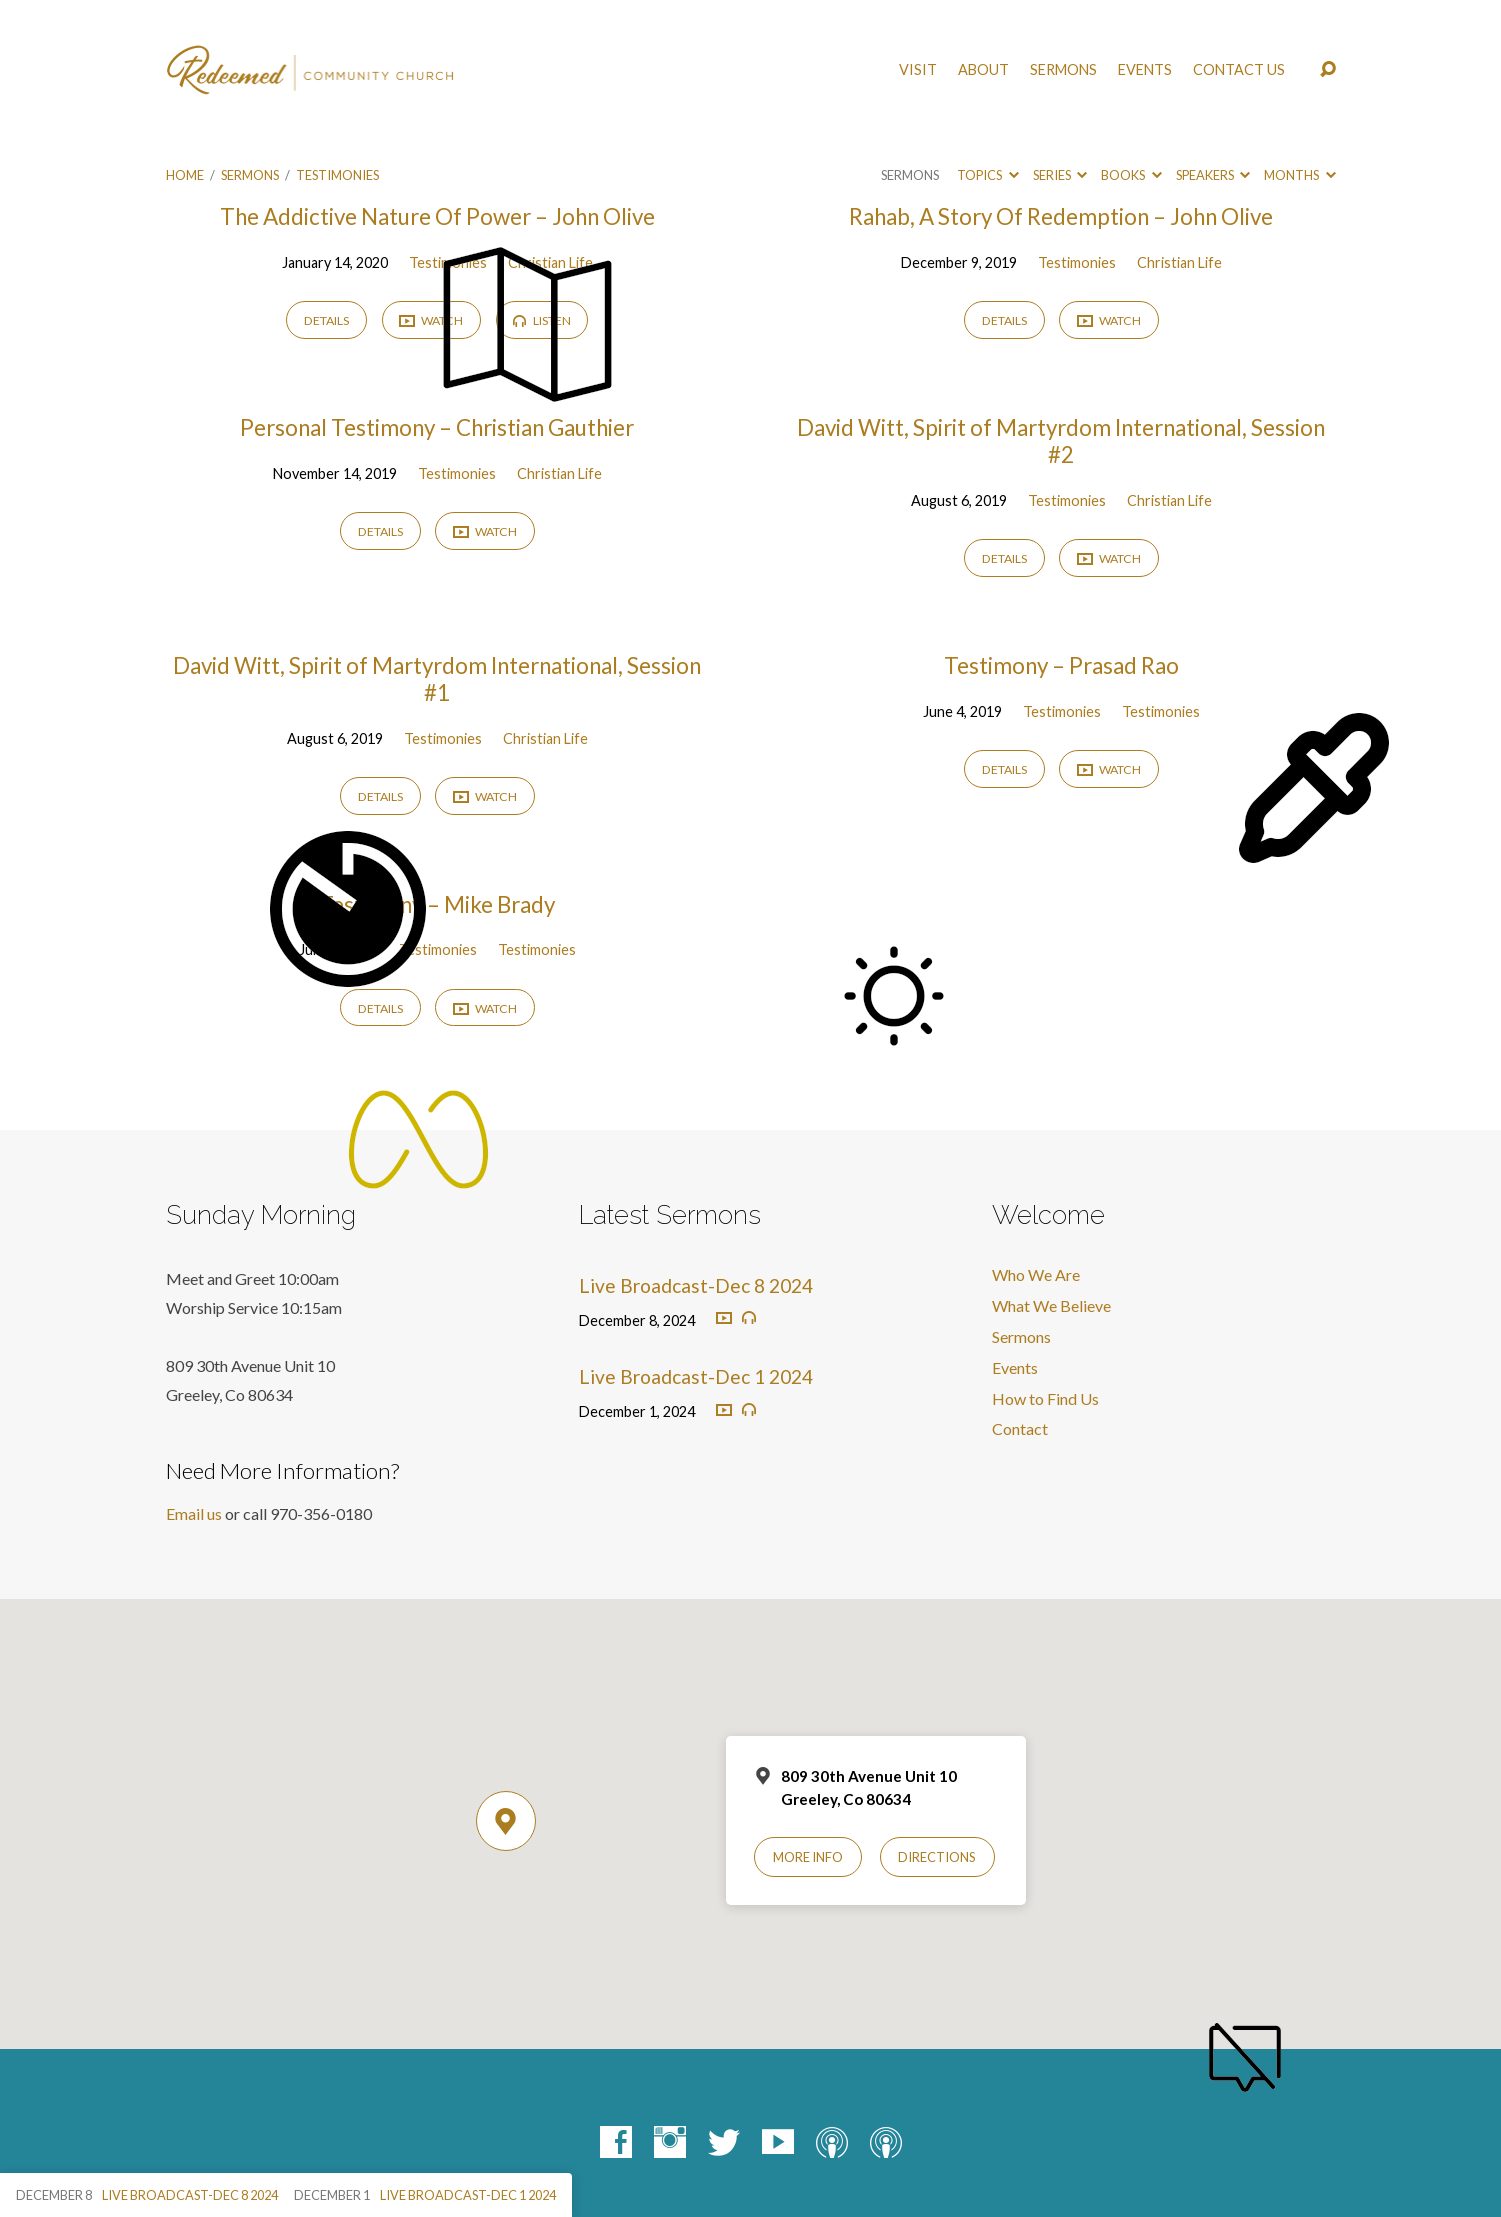  I want to click on pick a color from the canvas, so click(1314, 788).